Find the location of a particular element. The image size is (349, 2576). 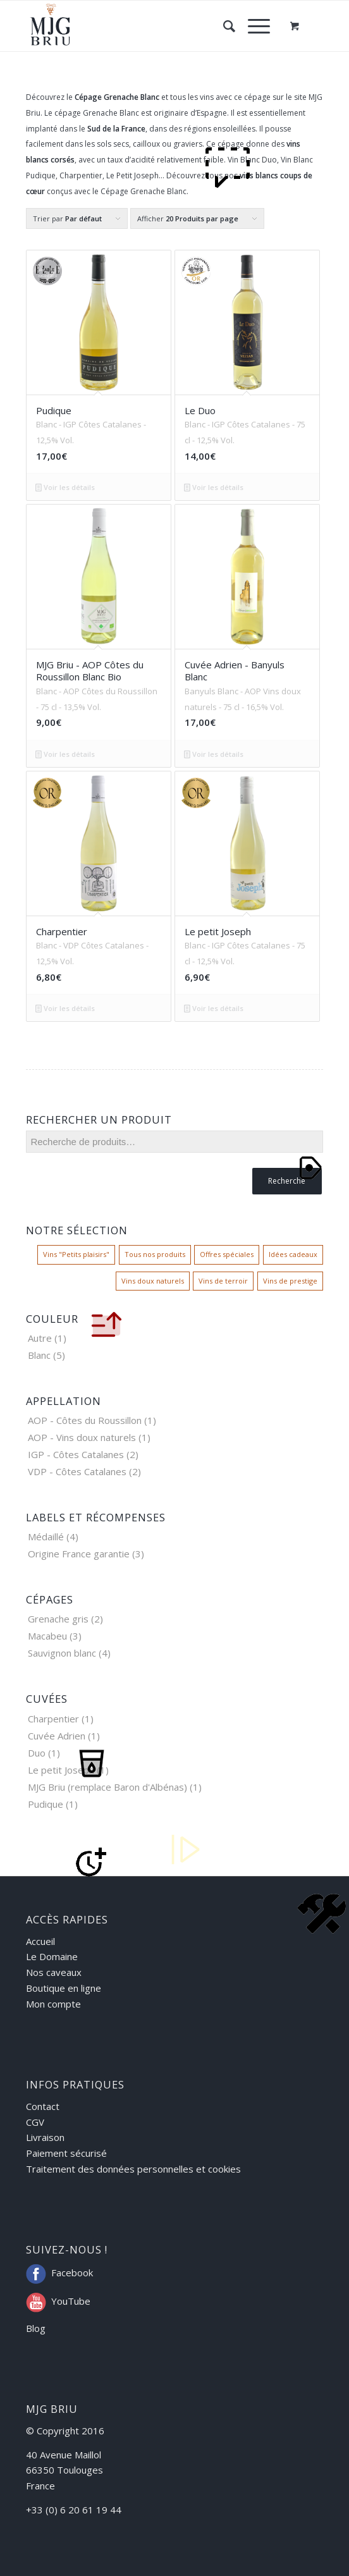

continue debugging past current breakpoint is located at coordinates (184, 1849).